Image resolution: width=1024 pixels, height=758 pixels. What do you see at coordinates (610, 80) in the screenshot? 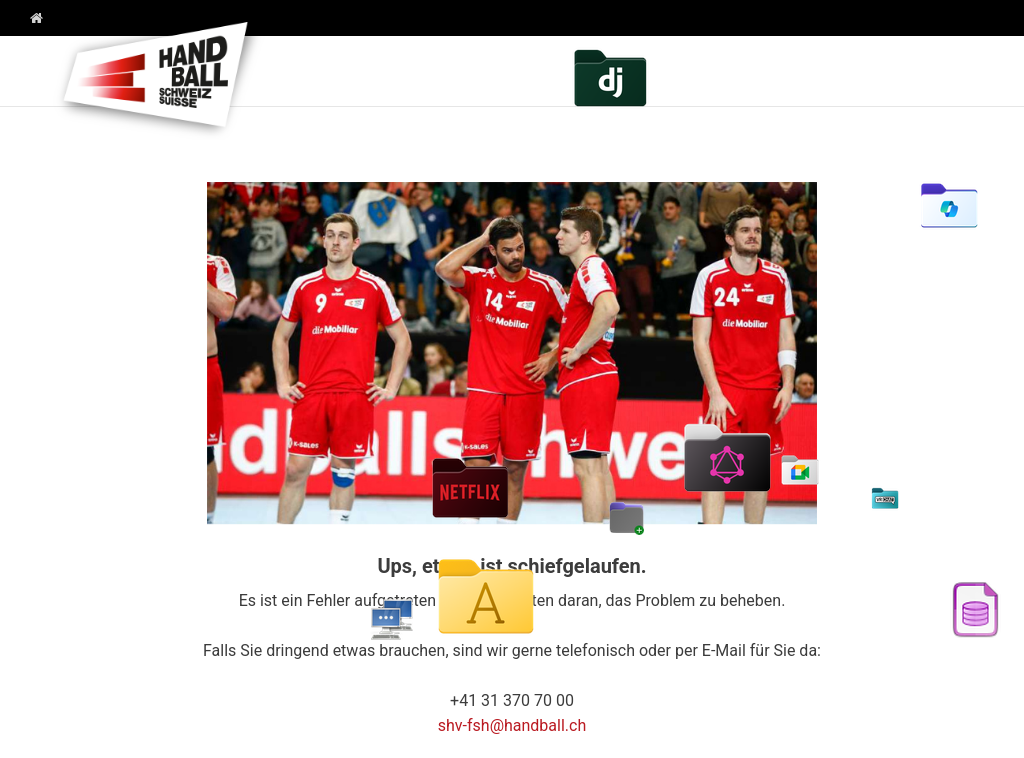
I see `folder containing django project files` at bounding box center [610, 80].